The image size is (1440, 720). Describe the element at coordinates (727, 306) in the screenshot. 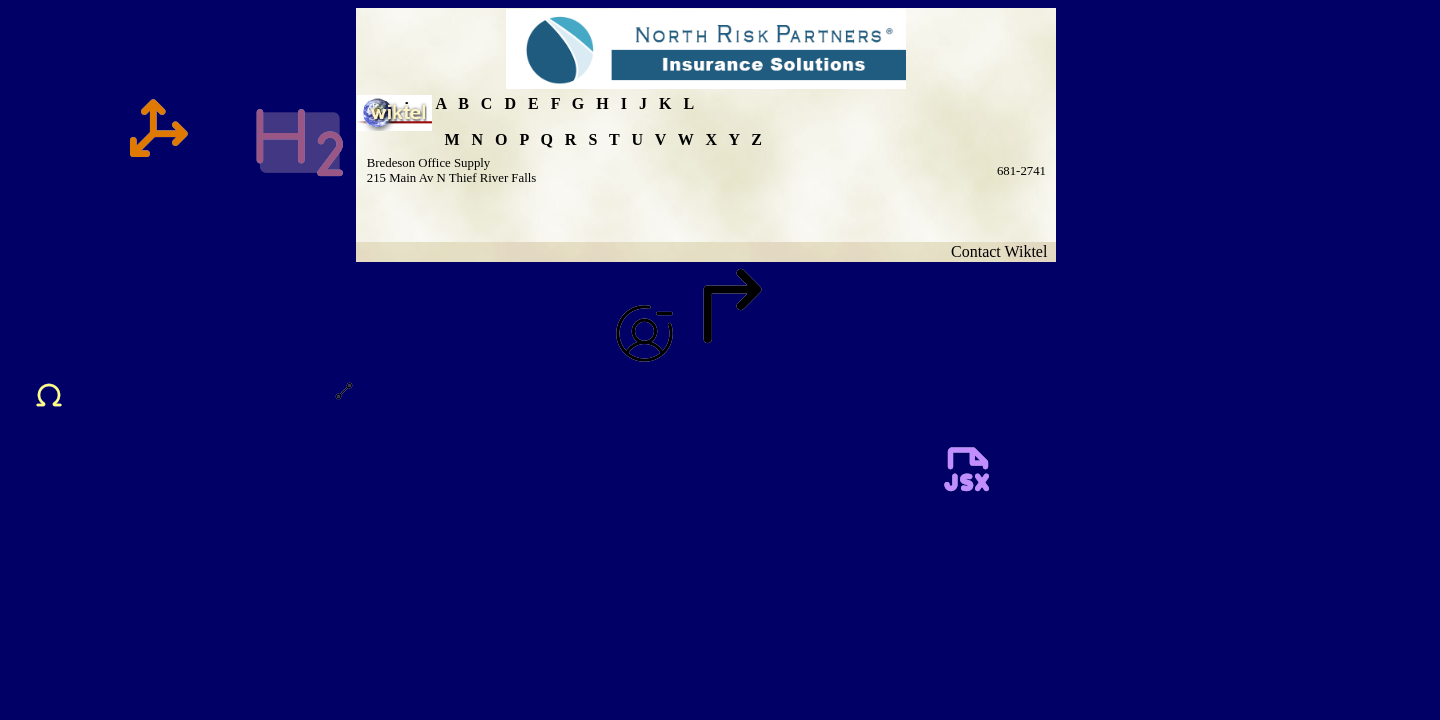

I see `reply to a message or forward content` at that location.